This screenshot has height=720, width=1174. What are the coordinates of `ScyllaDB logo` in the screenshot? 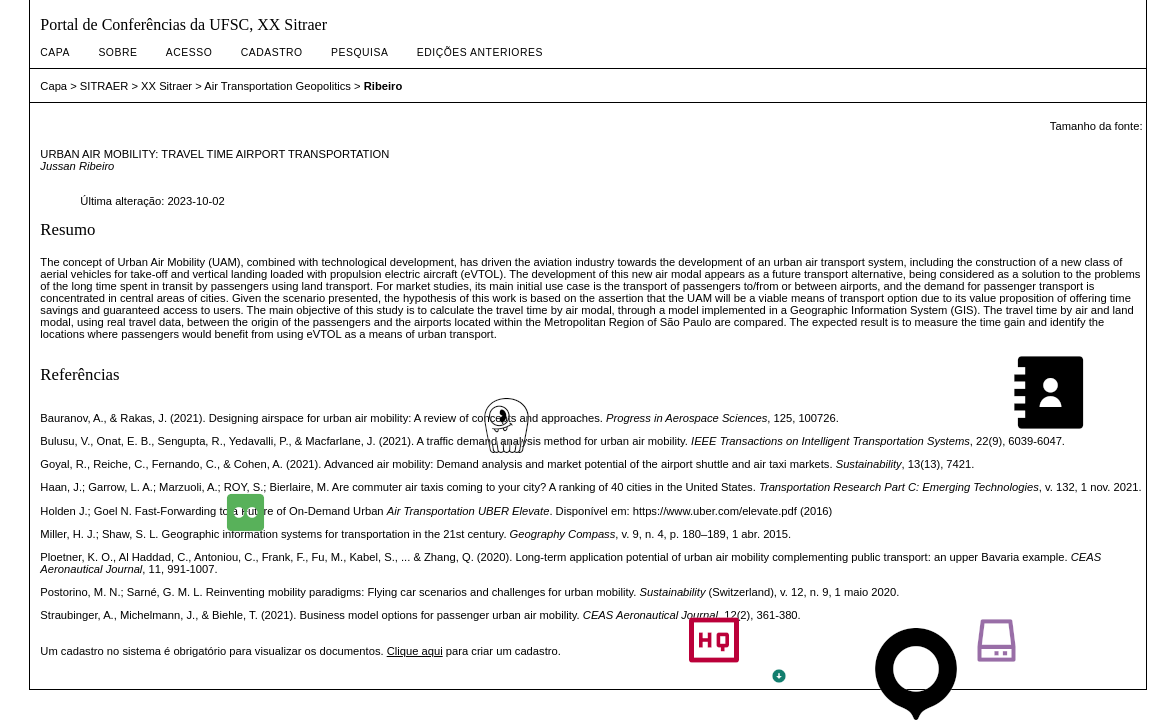 It's located at (506, 425).